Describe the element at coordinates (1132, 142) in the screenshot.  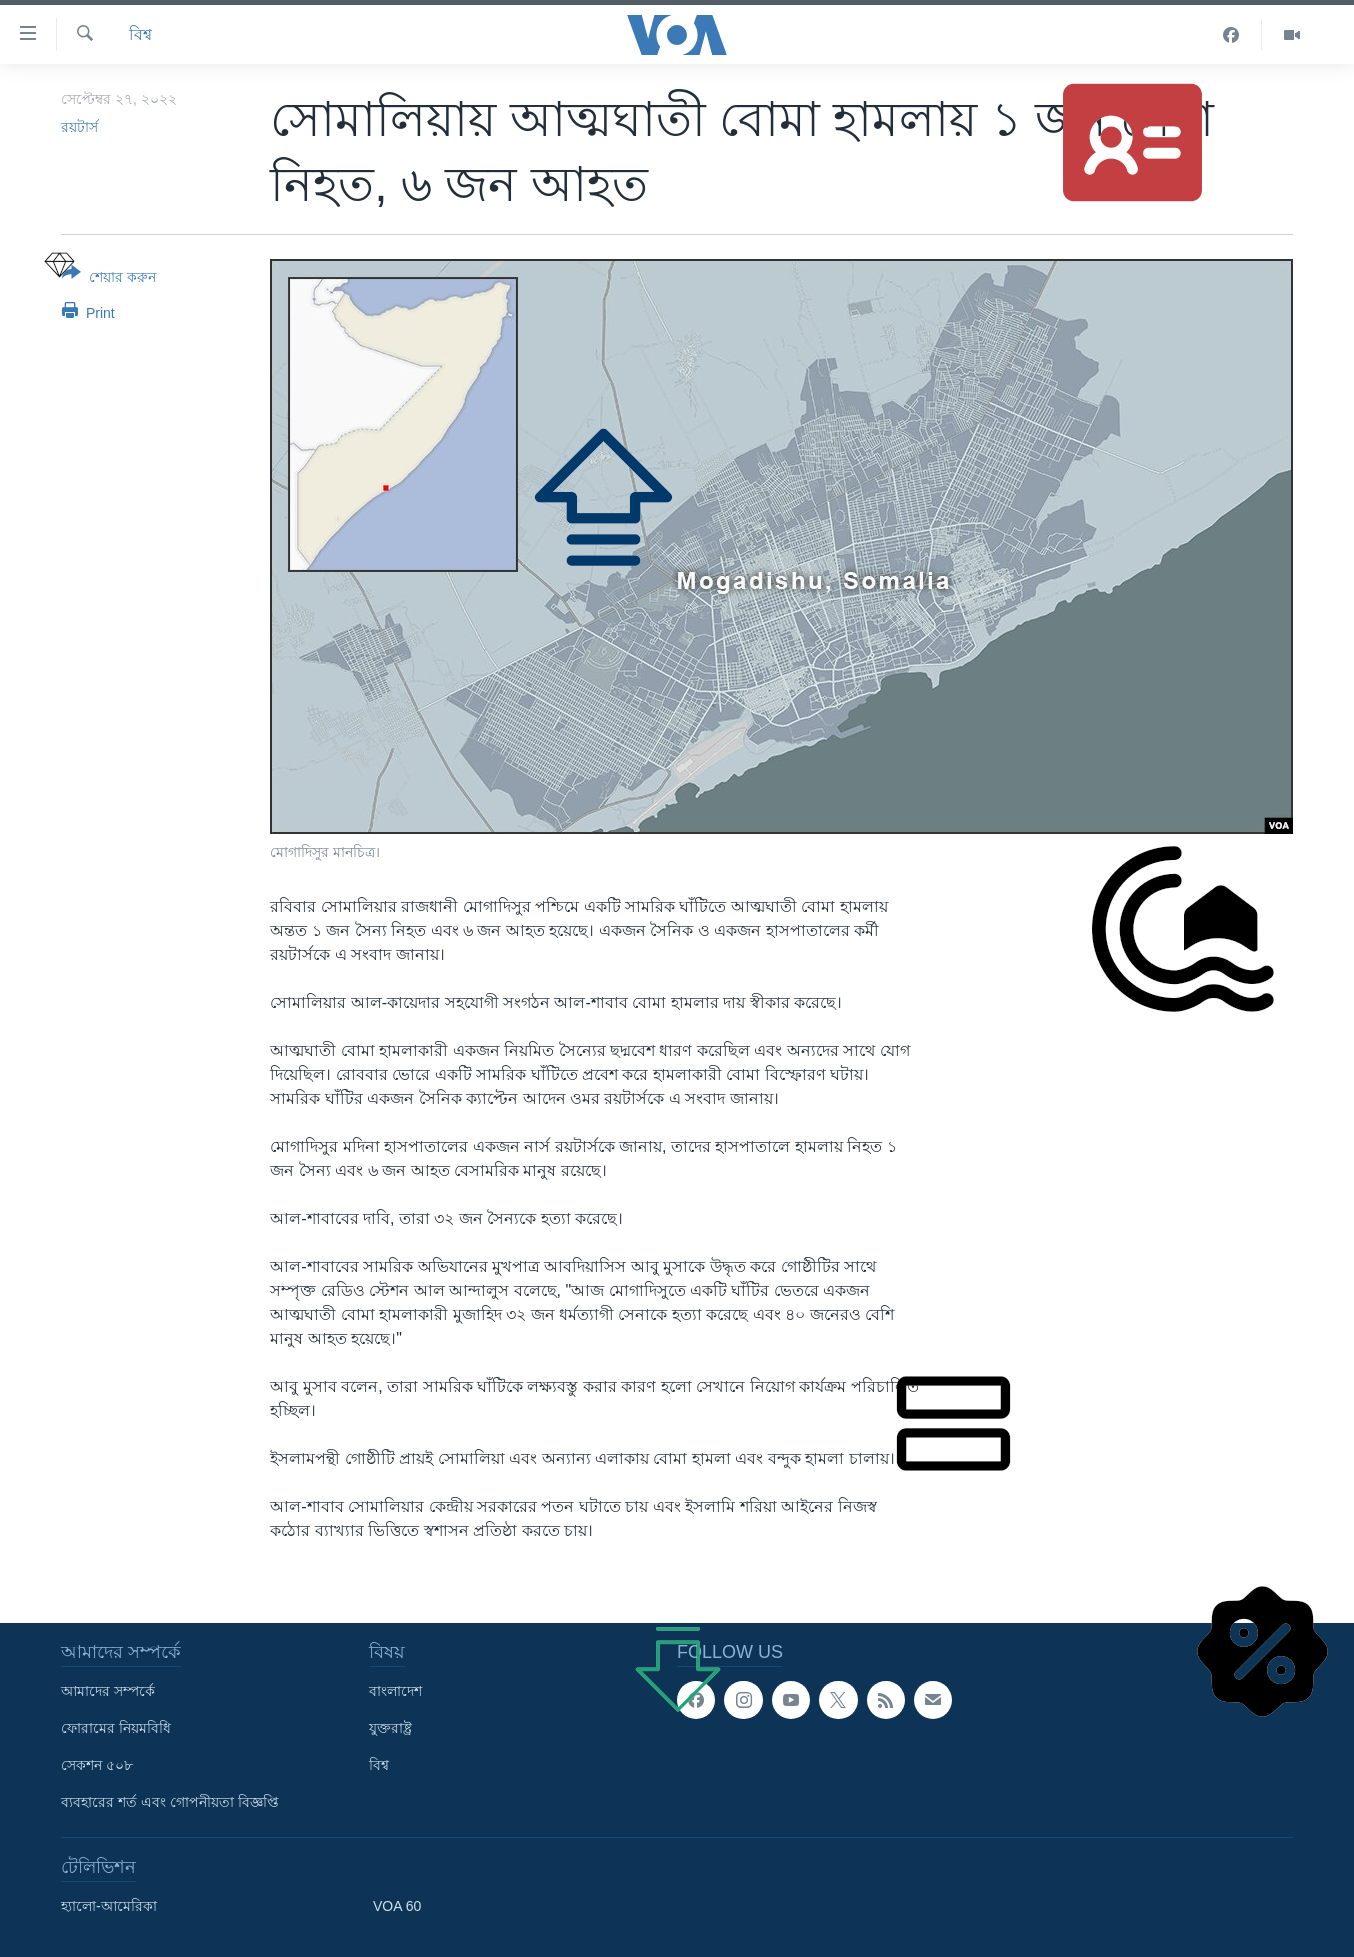
I see `view profile or account details` at that location.